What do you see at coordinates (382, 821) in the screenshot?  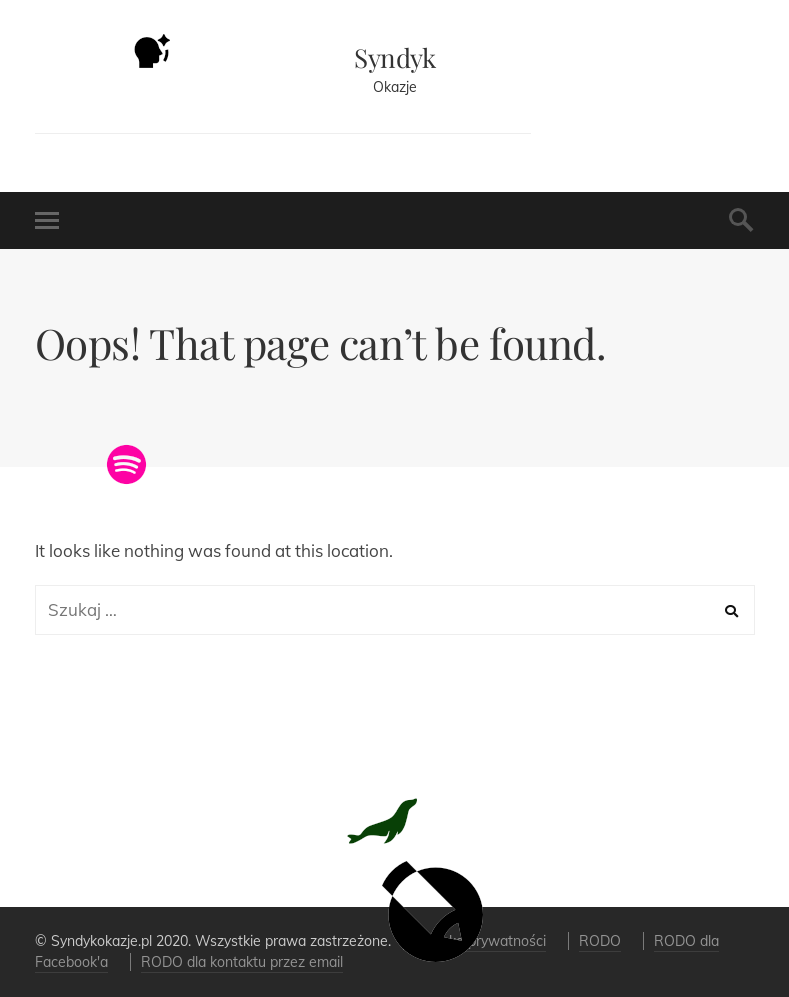 I see `mariadb database service` at bounding box center [382, 821].